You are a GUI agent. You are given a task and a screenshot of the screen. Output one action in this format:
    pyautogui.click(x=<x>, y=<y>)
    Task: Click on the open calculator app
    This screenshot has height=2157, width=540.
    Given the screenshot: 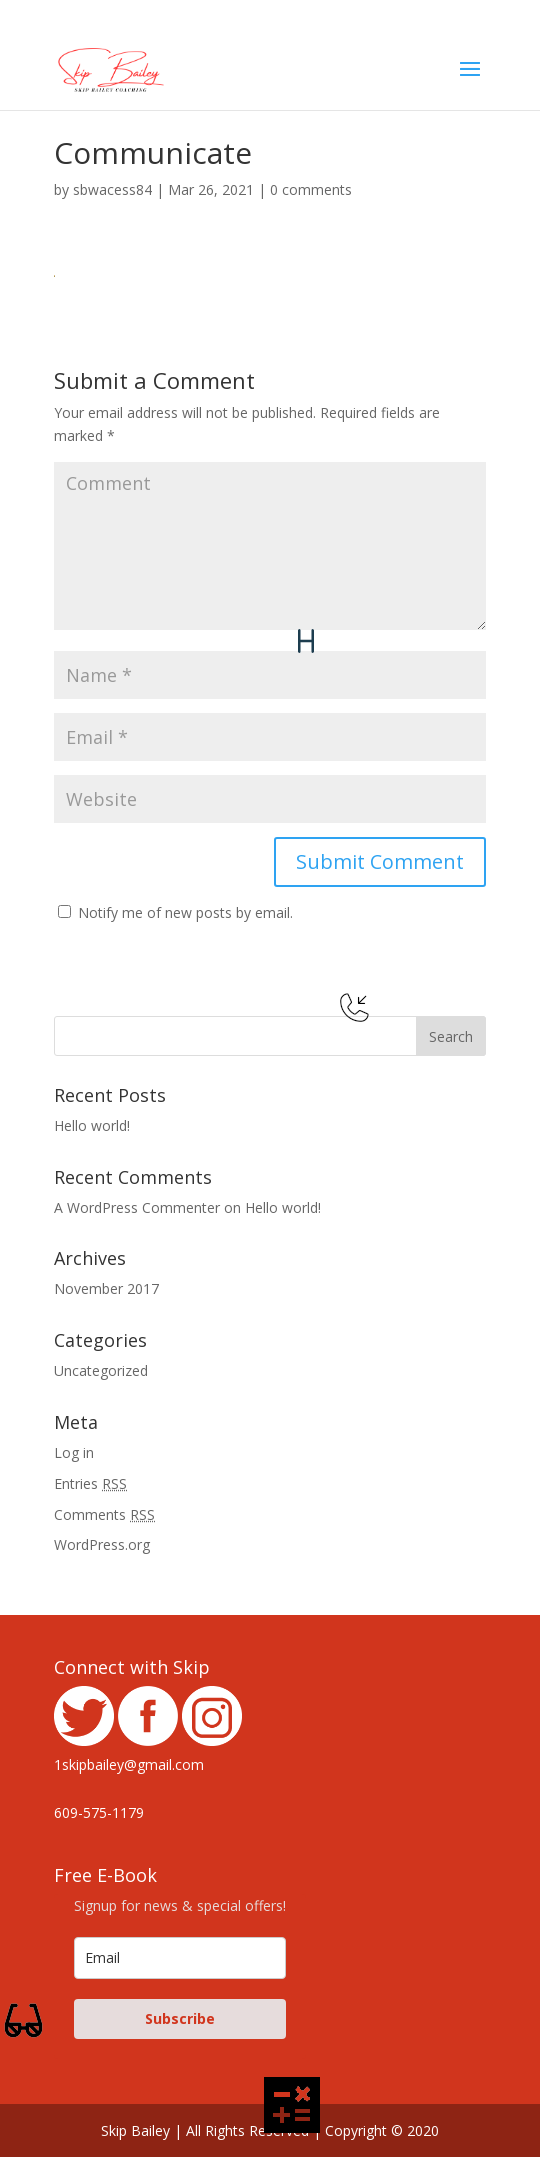 What is the action you would take?
    pyautogui.click(x=292, y=2105)
    